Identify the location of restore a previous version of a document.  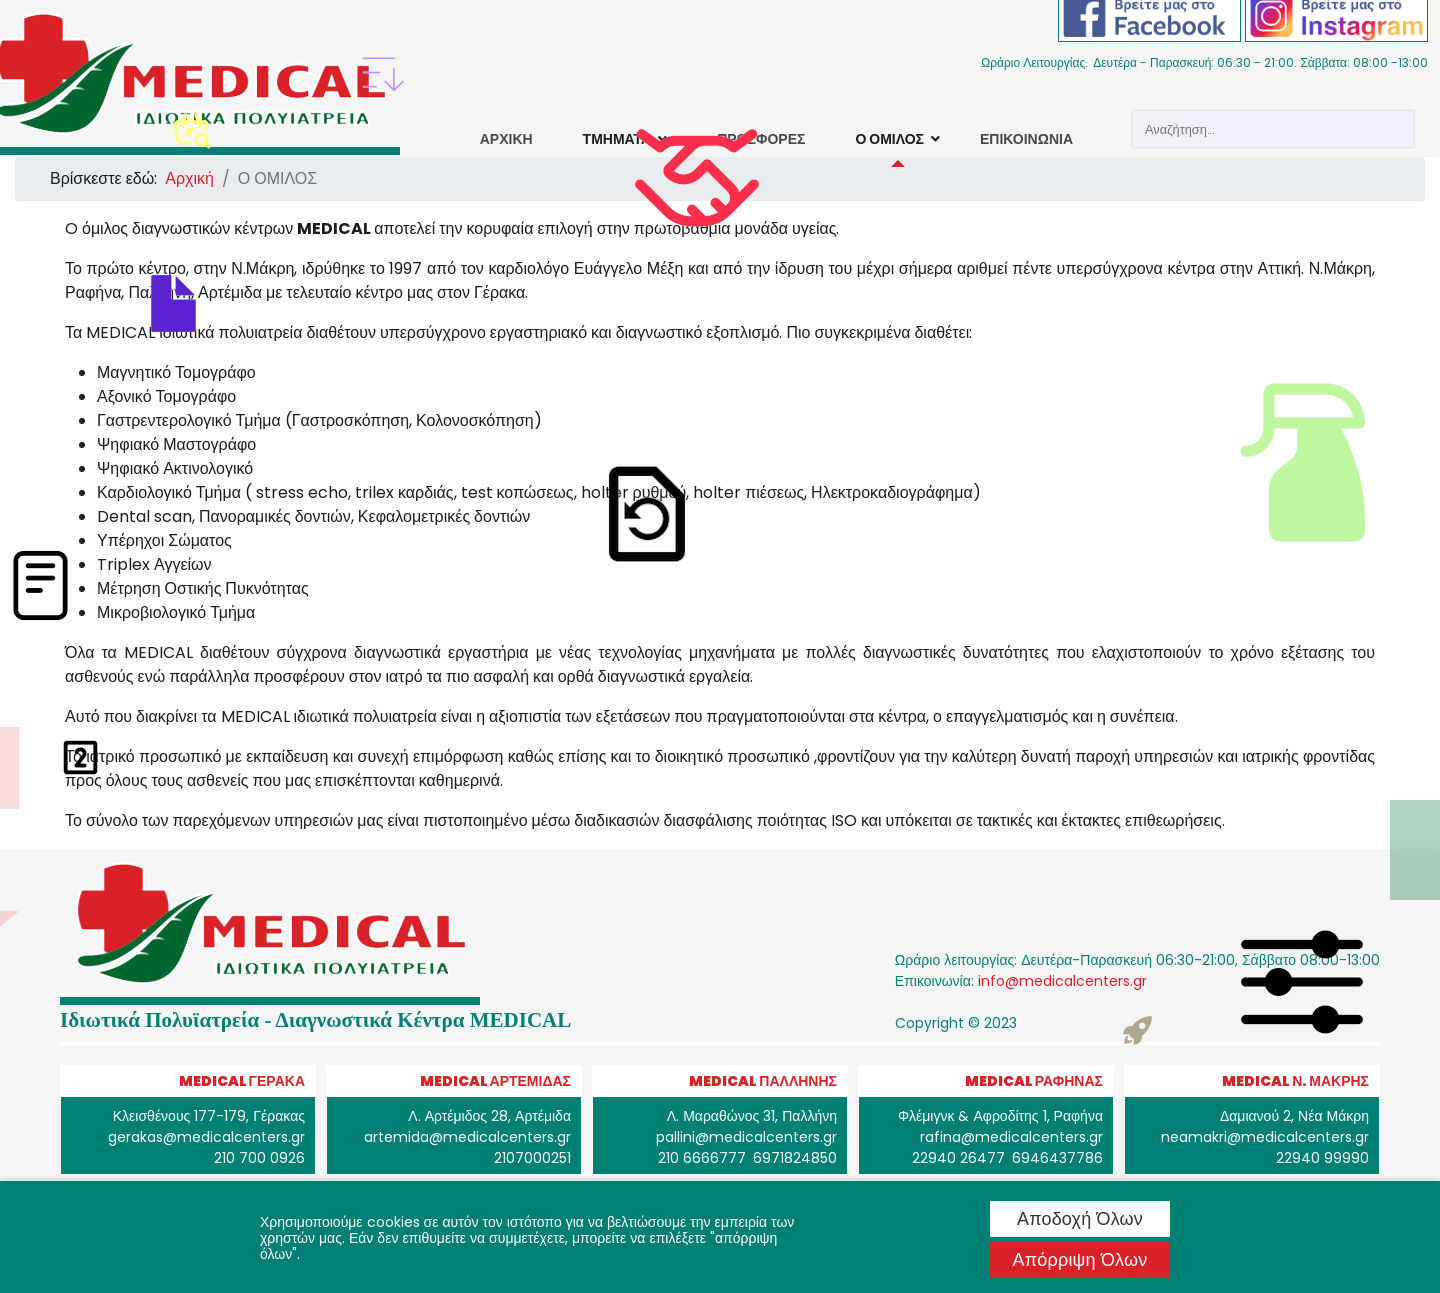
(647, 514).